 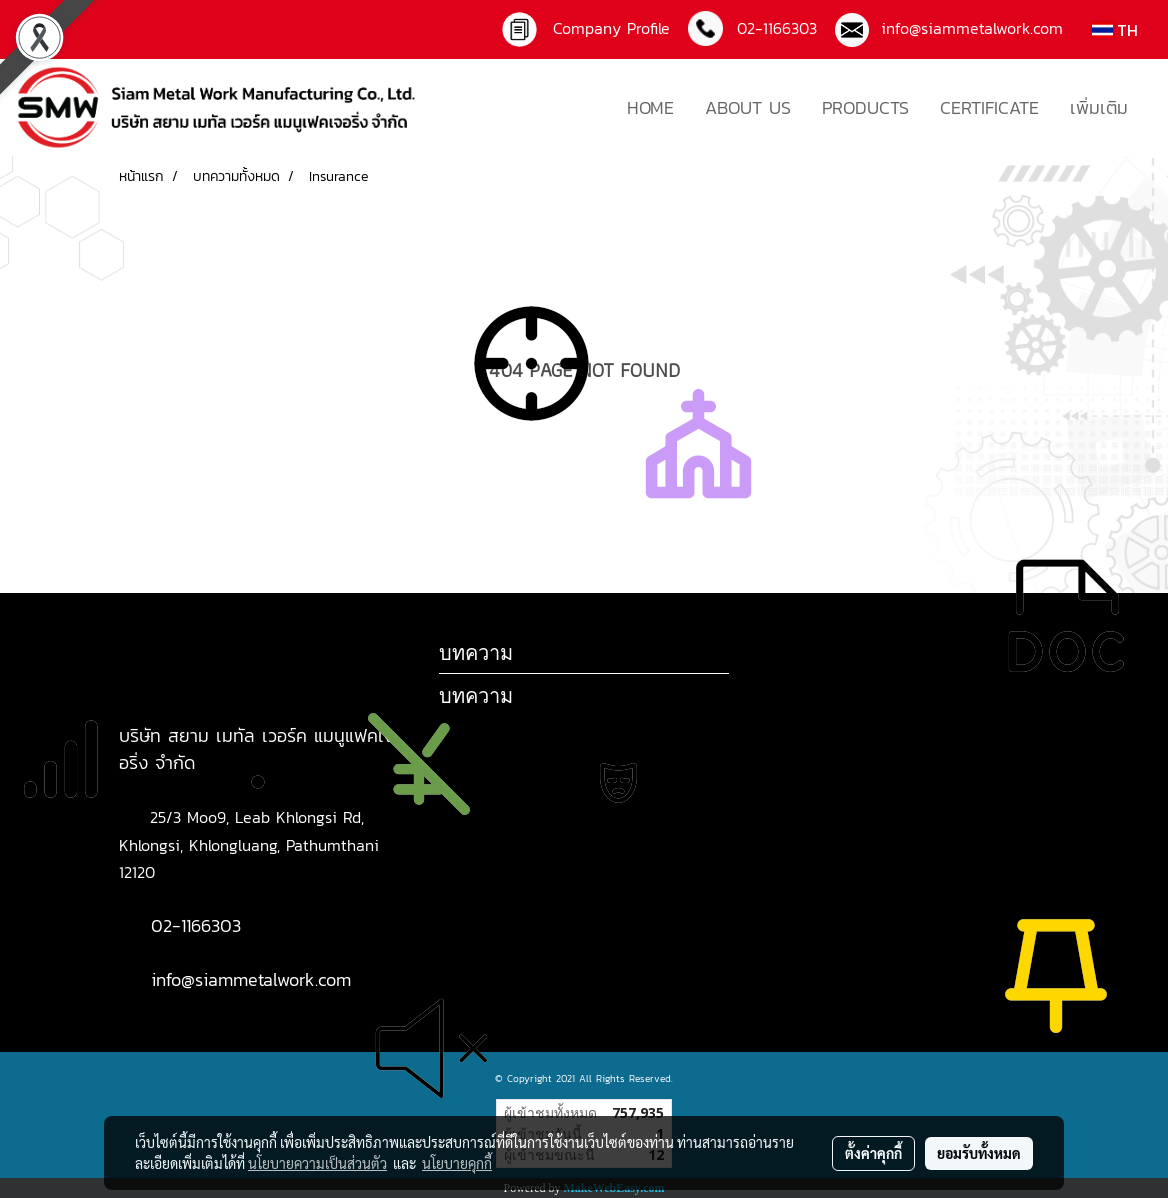 I want to click on indicates strong cellular network signal, so click(x=75, y=755).